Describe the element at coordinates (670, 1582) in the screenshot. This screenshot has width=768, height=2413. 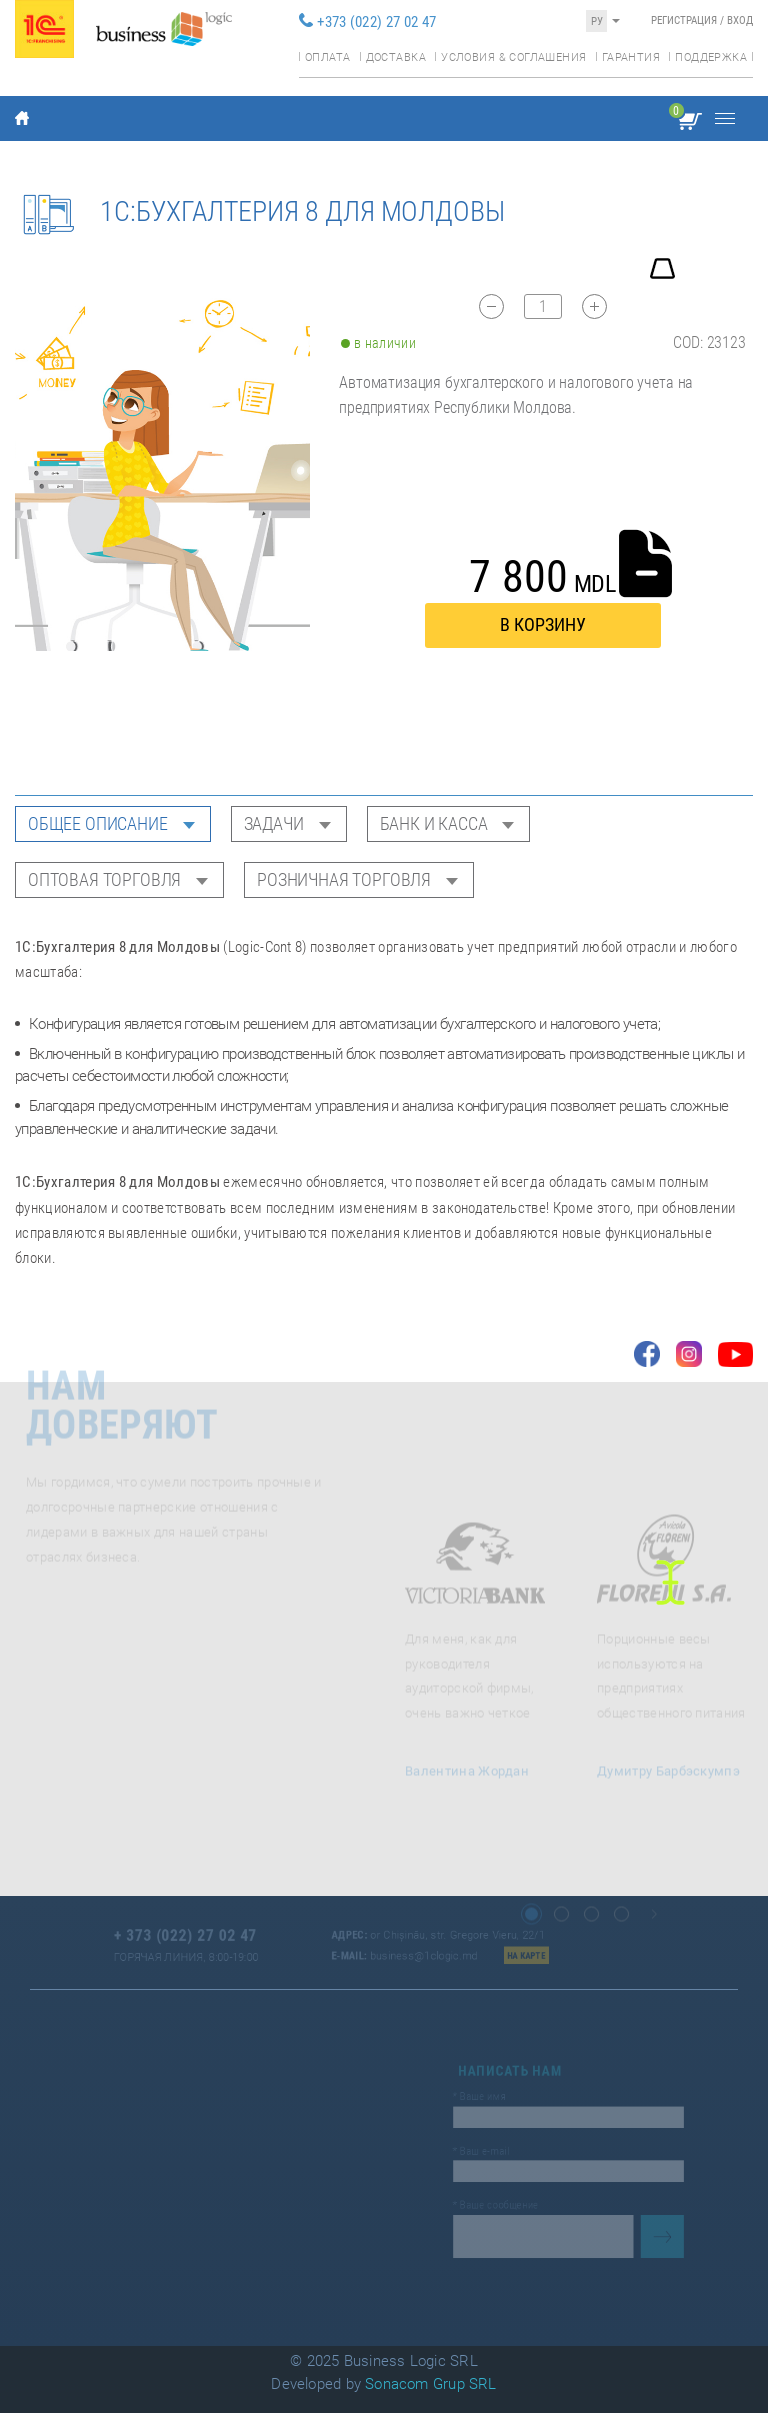
I see `text input field is active` at that location.